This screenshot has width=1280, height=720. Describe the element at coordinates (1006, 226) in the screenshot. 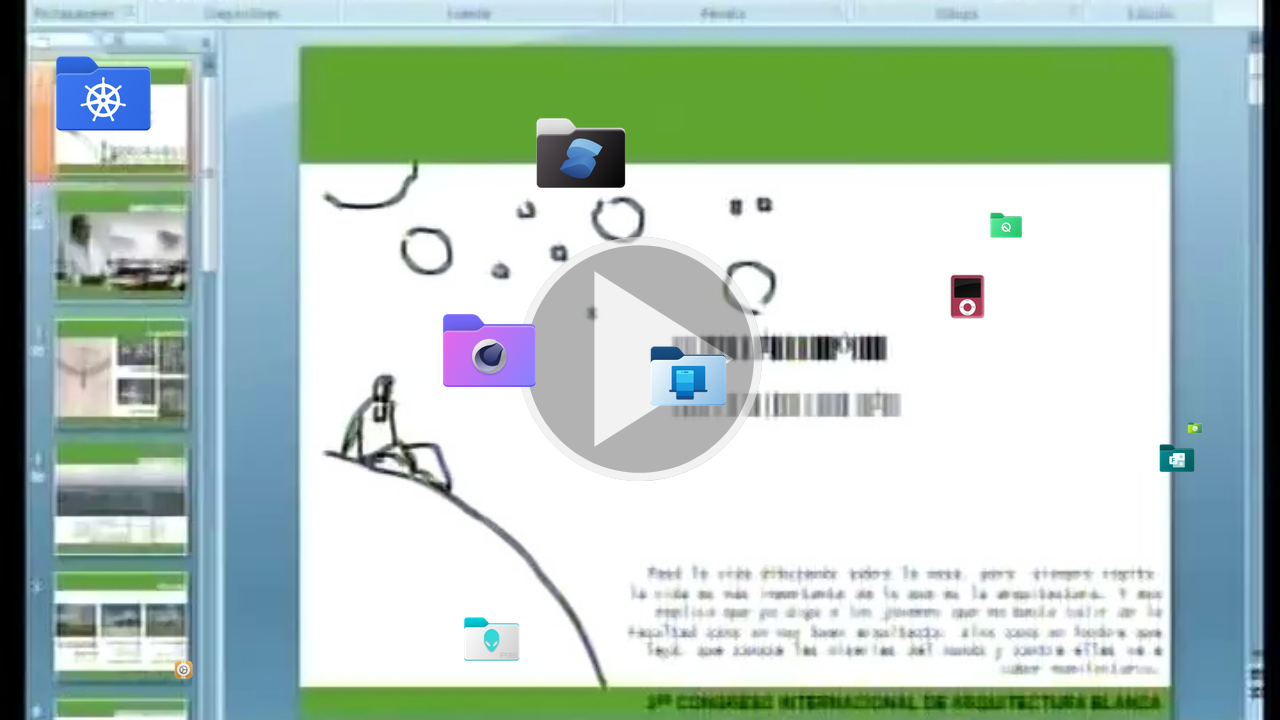

I see `open android 10 system folder` at that location.